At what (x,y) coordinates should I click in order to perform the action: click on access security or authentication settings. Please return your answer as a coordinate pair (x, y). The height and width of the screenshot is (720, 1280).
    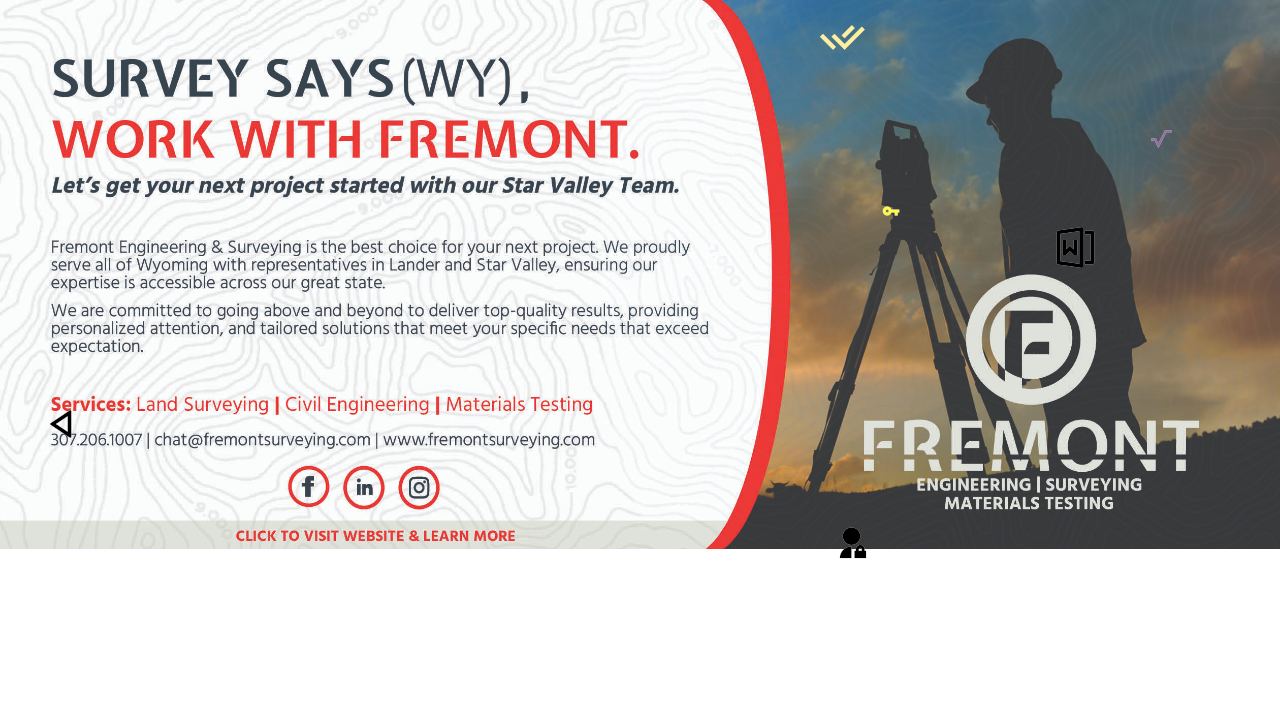
    Looking at the image, I should click on (891, 211).